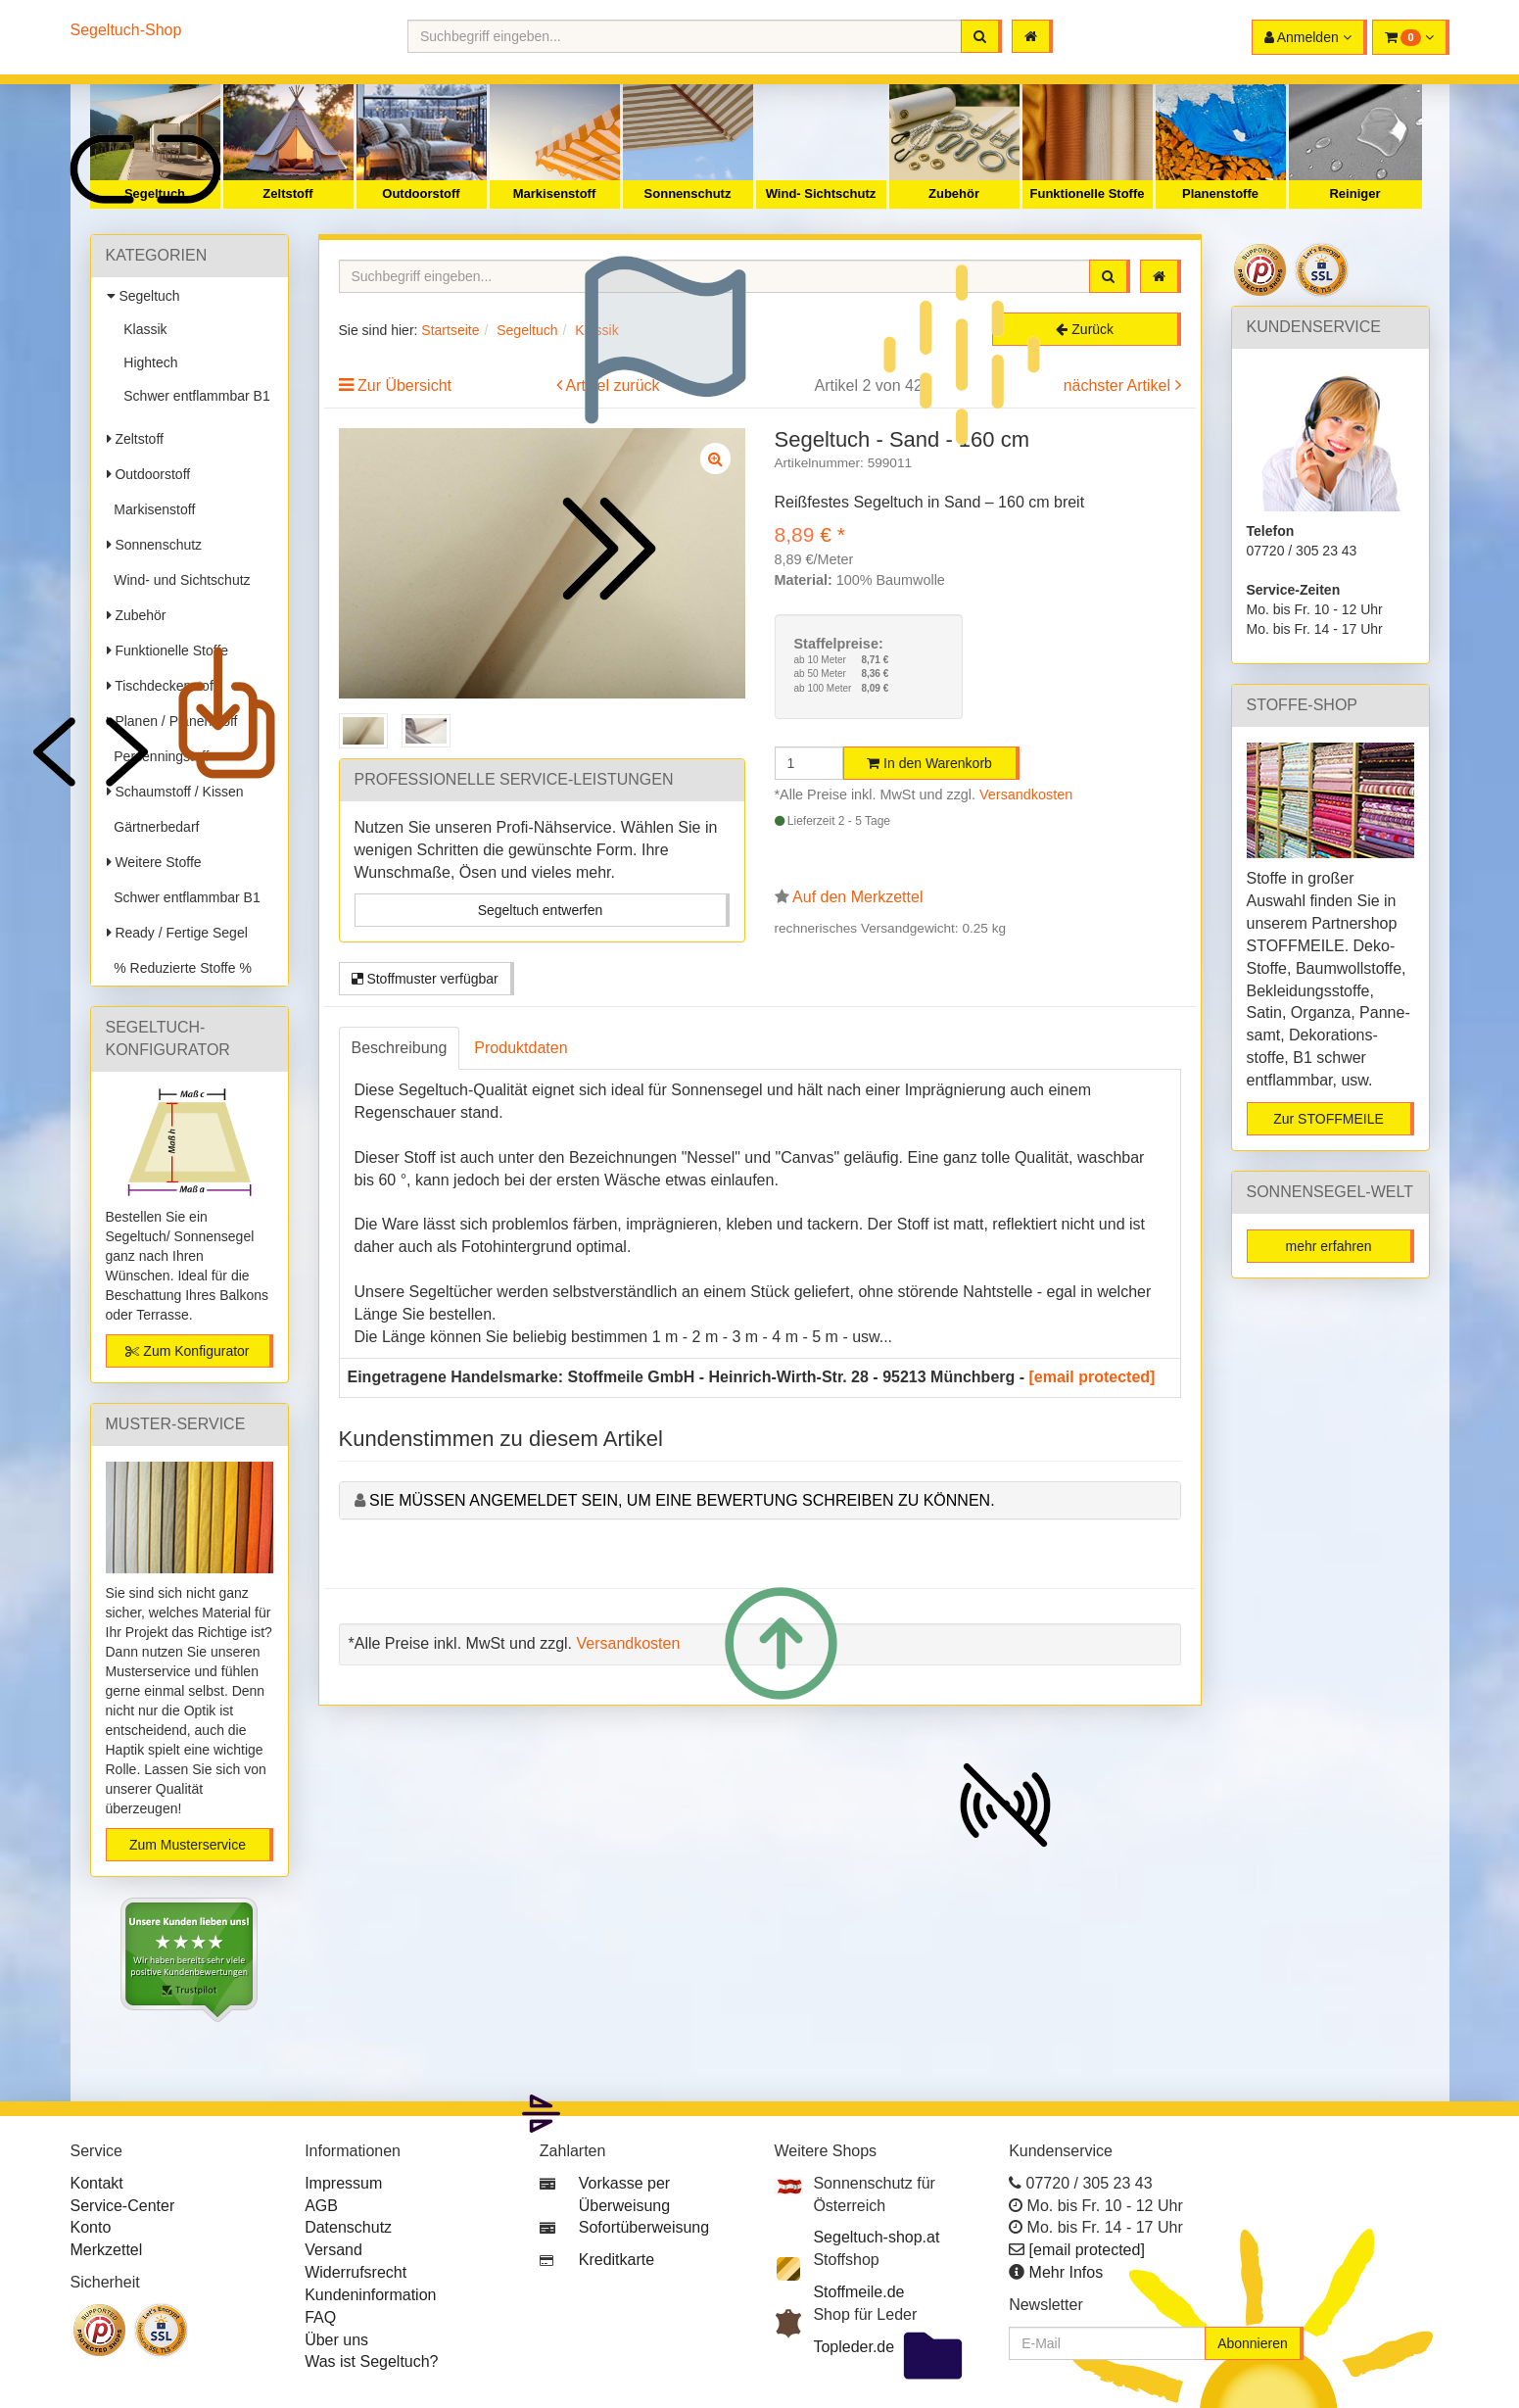  Describe the element at coordinates (609, 549) in the screenshot. I see `skip forward or advance quickly` at that location.